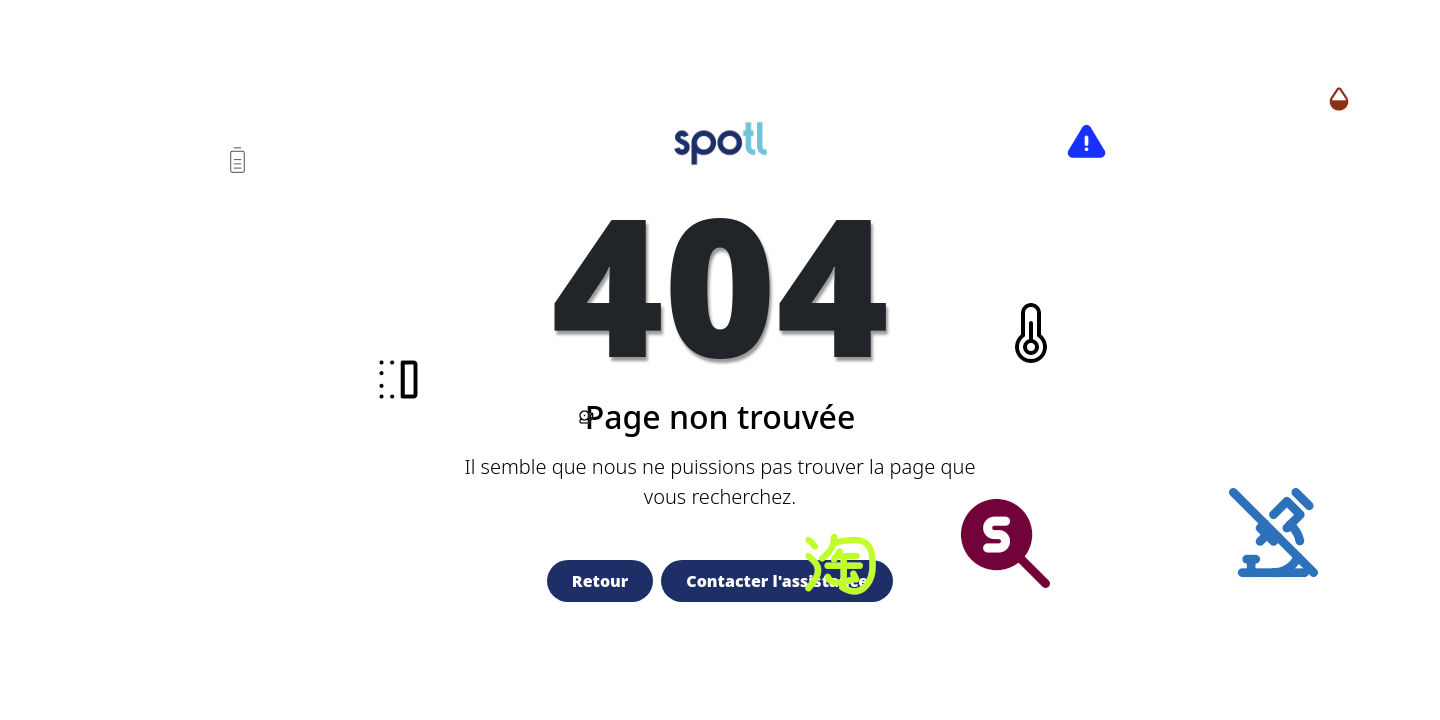 This screenshot has width=1440, height=720. What do you see at coordinates (586, 417) in the screenshot?
I see `school bell or class alarm notification` at bounding box center [586, 417].